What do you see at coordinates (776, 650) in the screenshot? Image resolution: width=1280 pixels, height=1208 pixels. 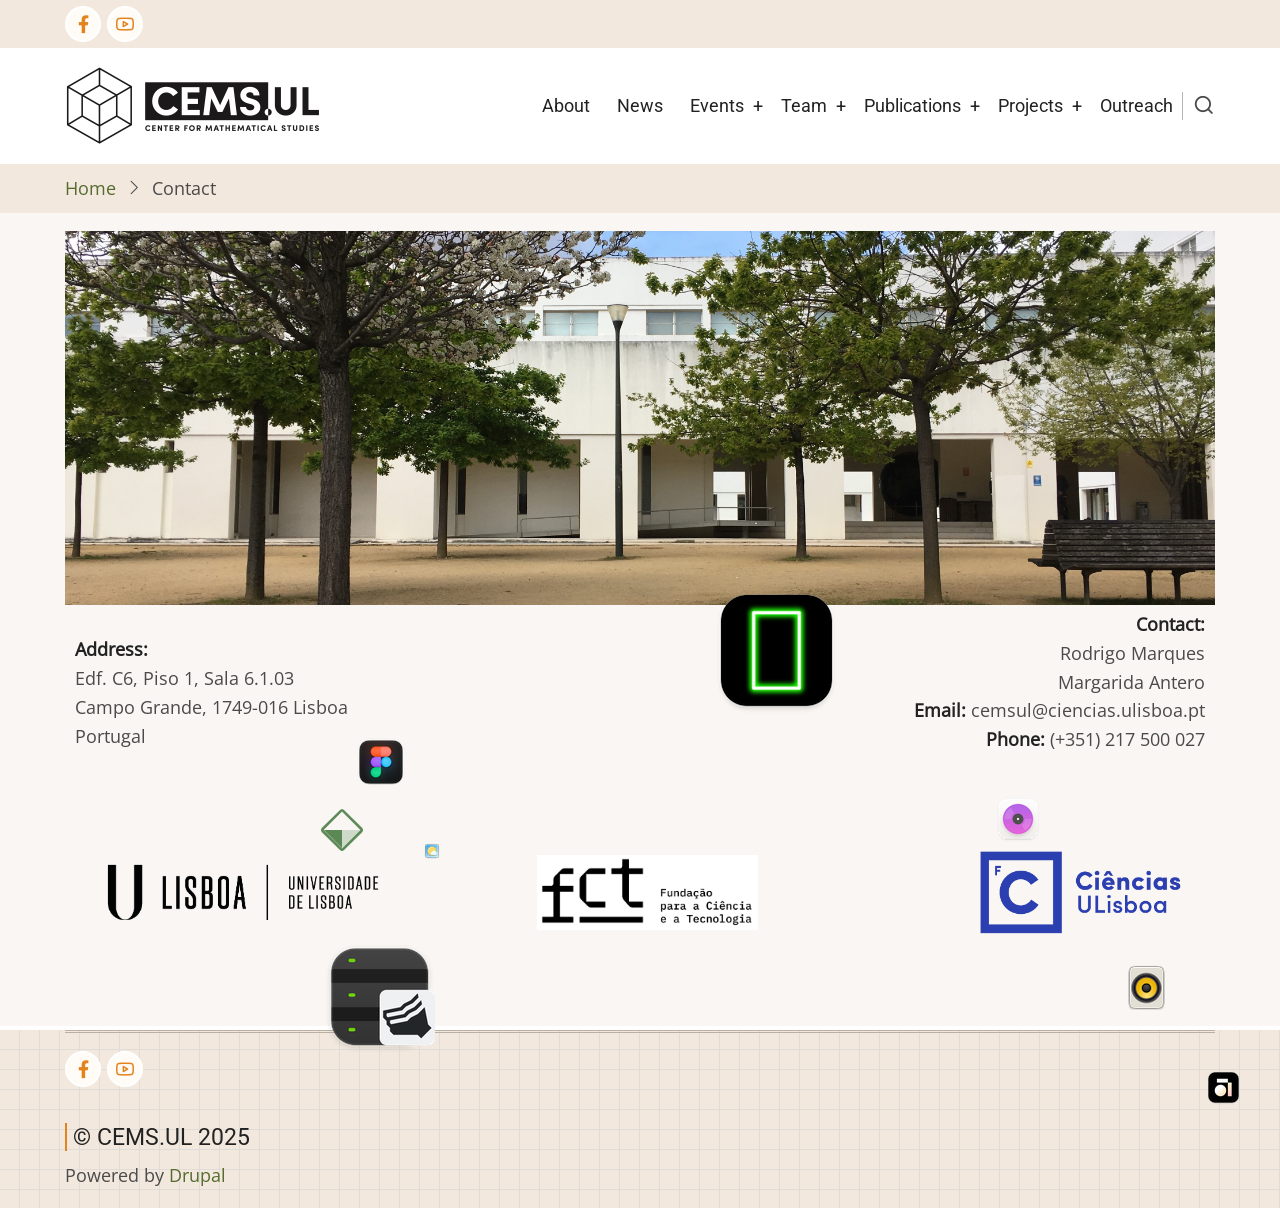 I see `launch portal reloaded game` at bounding box center [776, 650].